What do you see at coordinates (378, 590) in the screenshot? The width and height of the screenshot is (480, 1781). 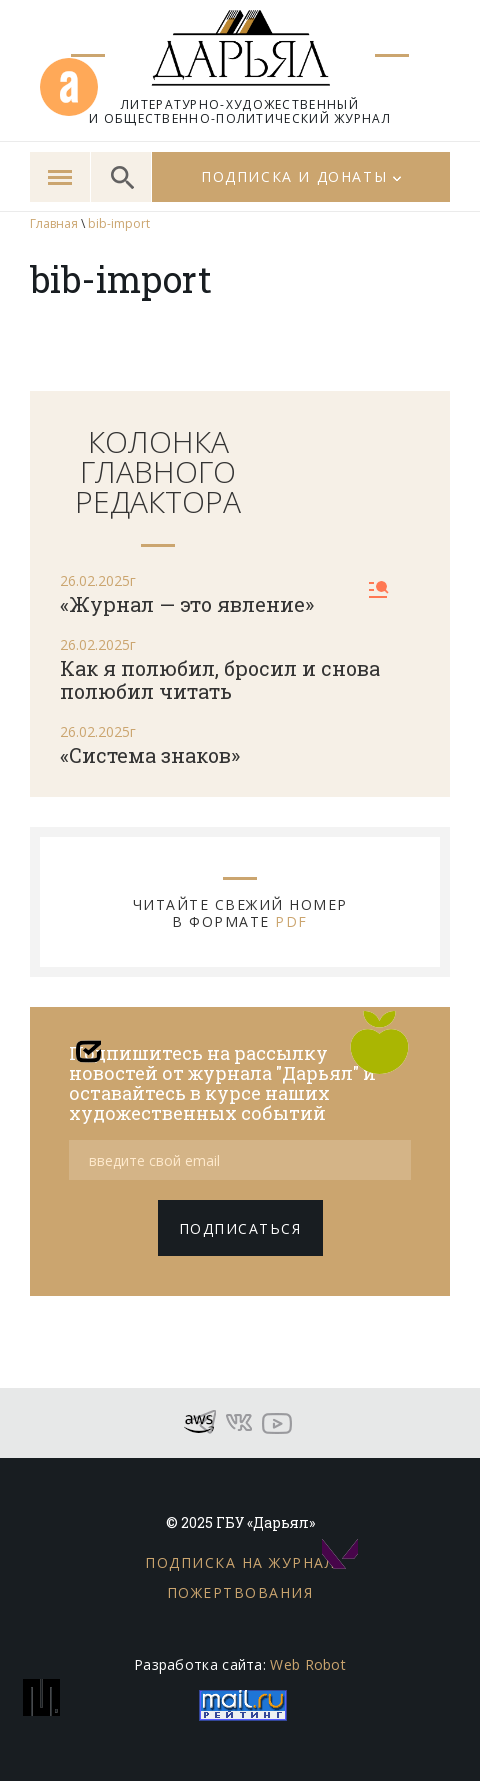 I see `search within menu options` at bounding box center [378, 590].